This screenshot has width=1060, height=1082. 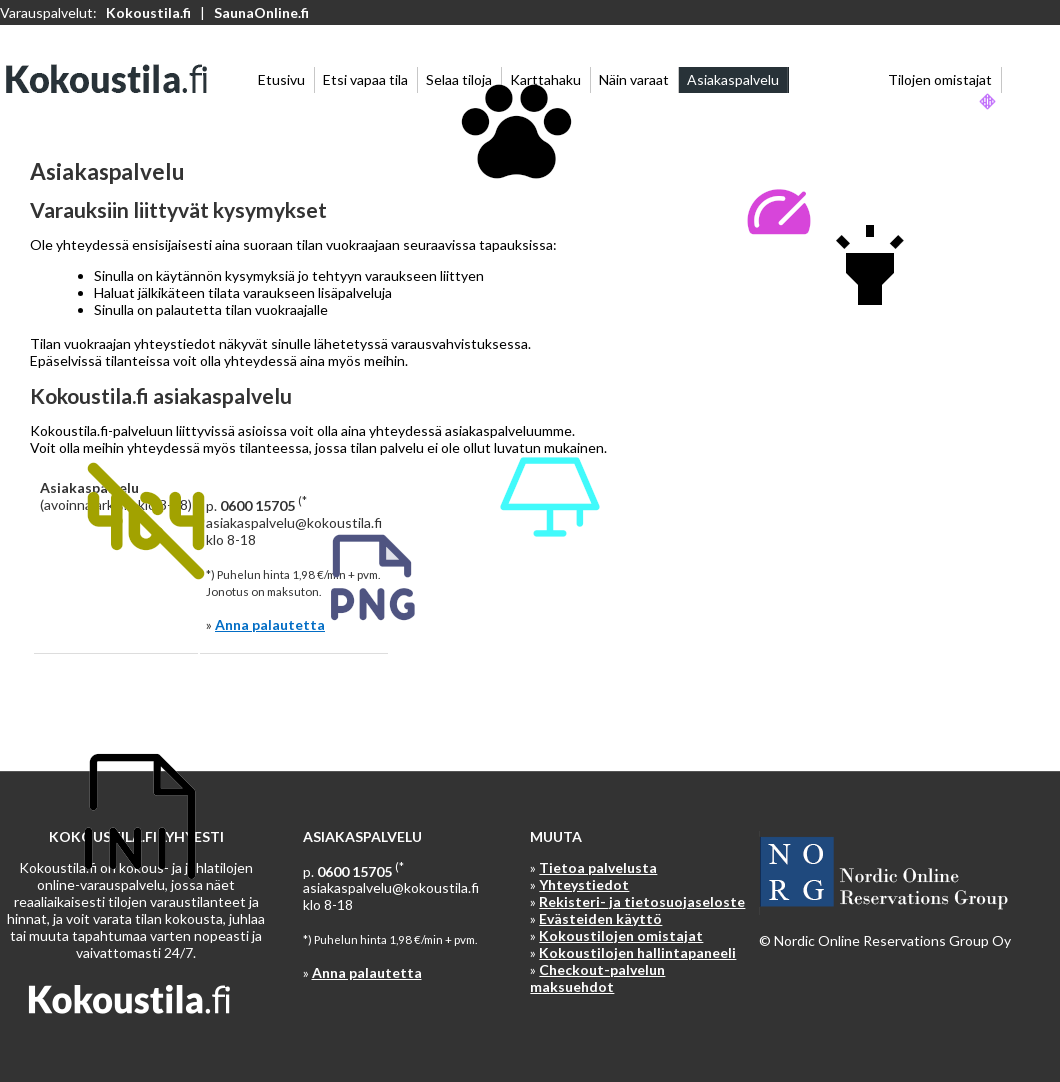 What do you see at coordinates (516, 131) in the screenshot?
I see `access pet-related features or settings` at bounding box center [516, 131].